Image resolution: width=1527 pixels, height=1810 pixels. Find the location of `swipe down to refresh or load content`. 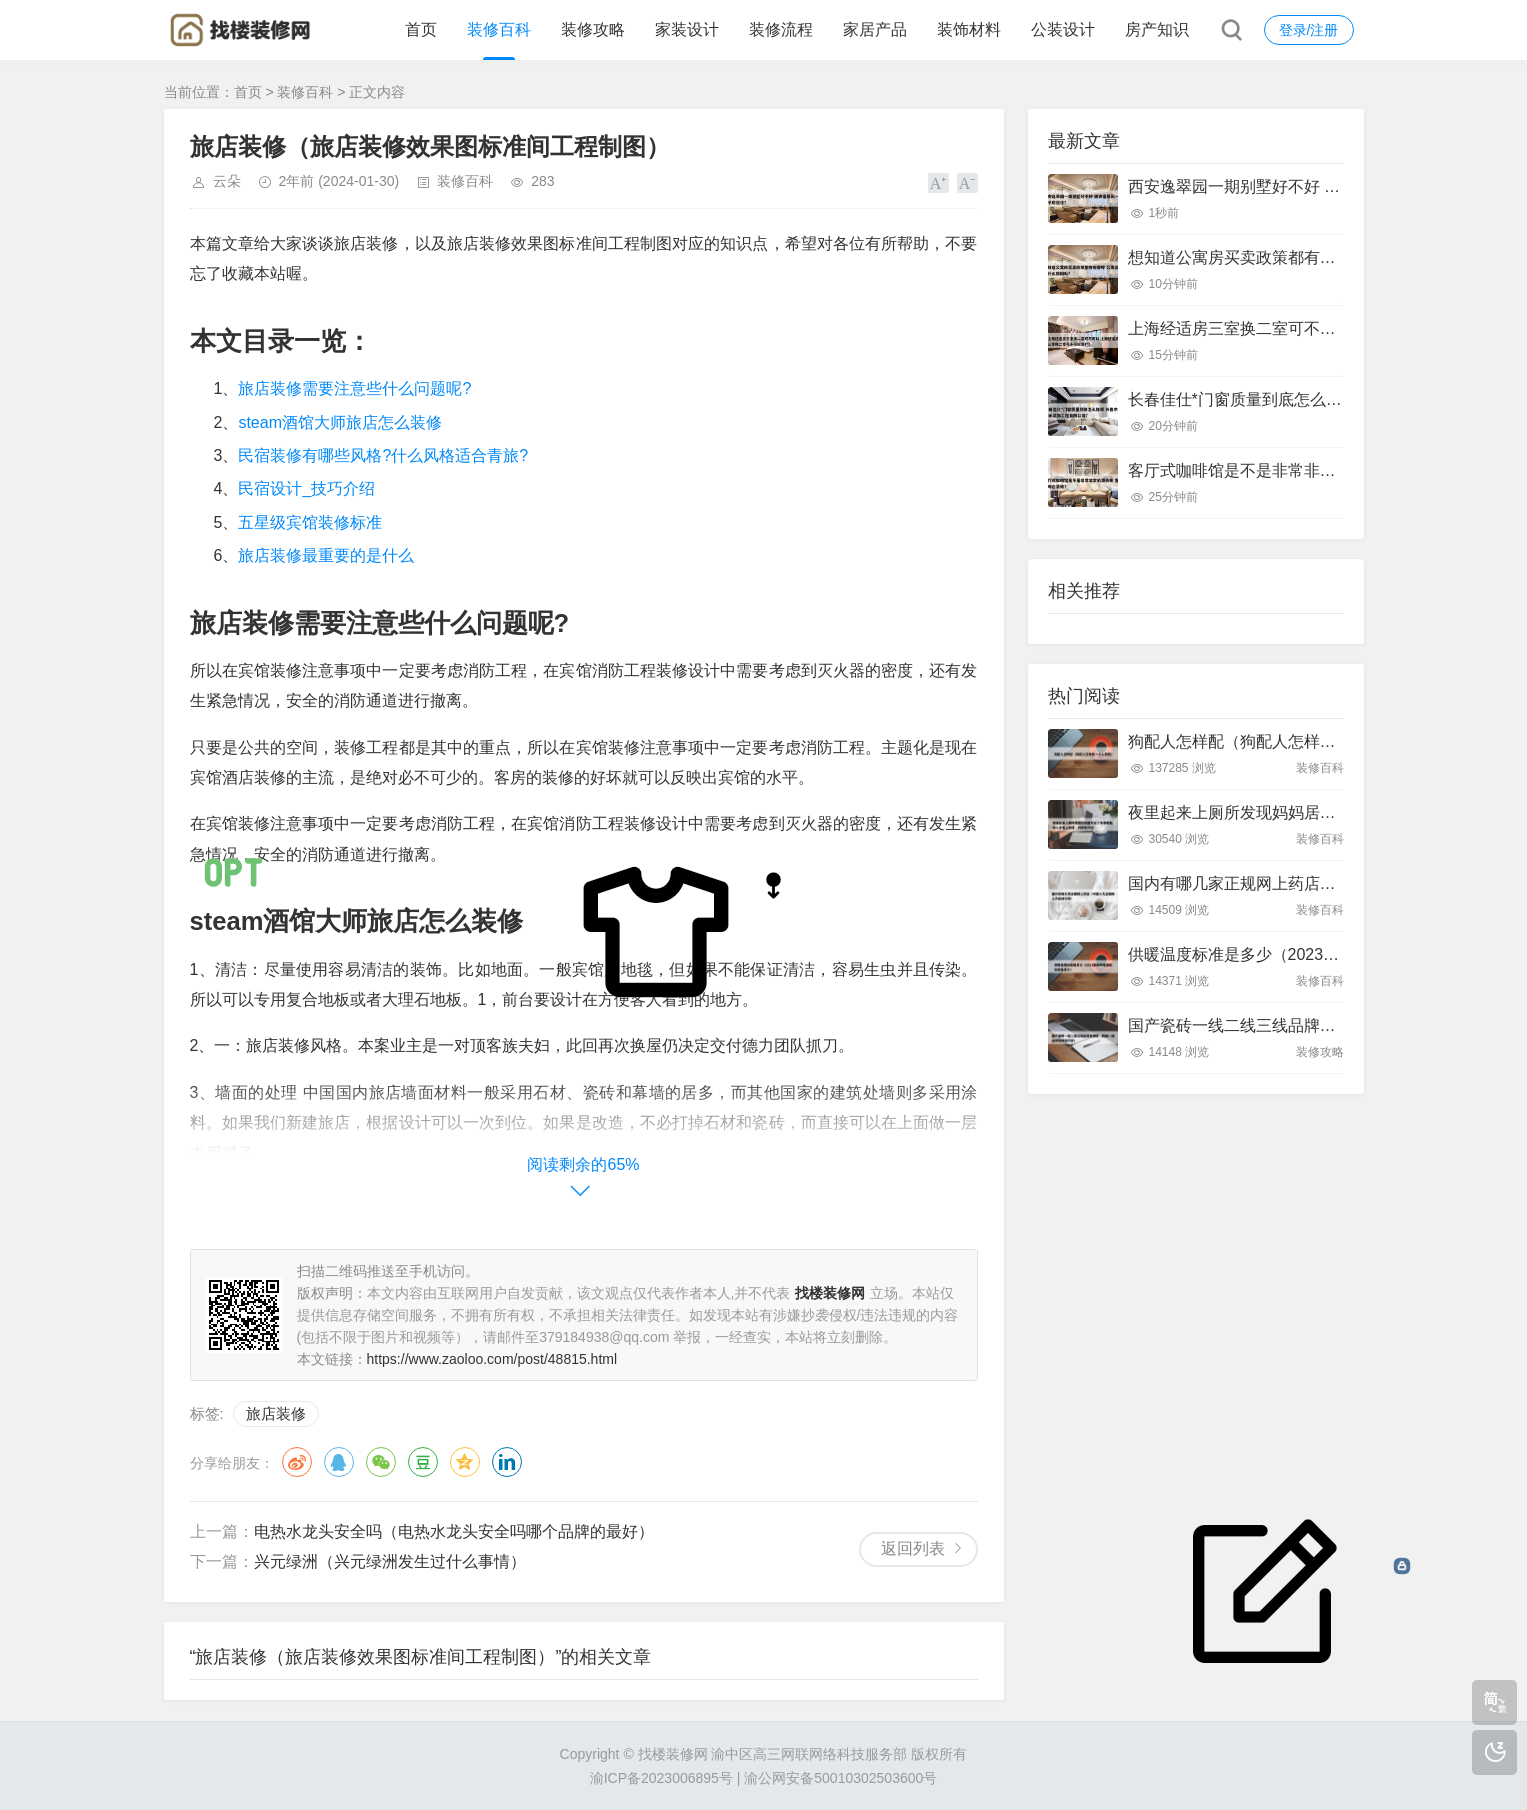

swipe down to refresh or load content is located at coordinates (773, 885).